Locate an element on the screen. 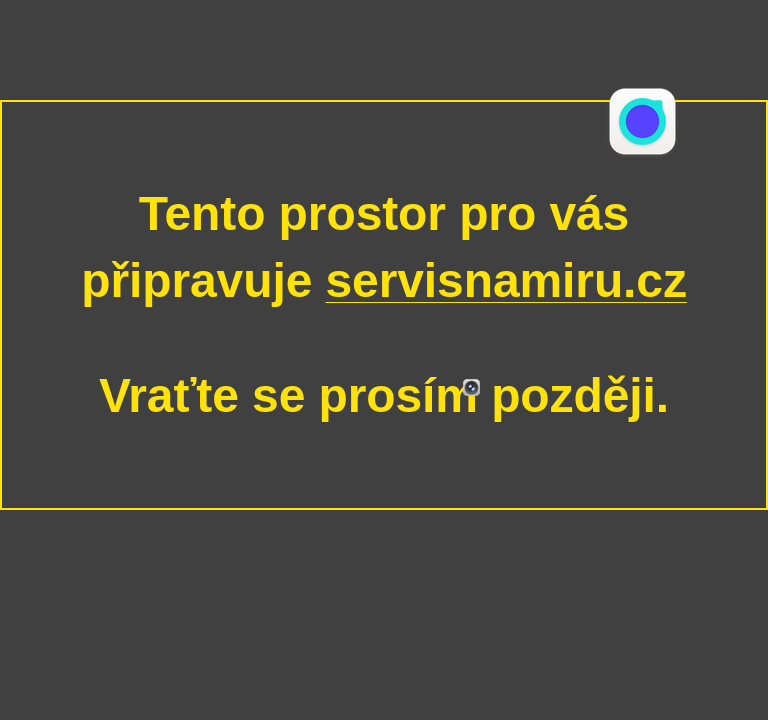  open mercury browser app is located at coordinates (642, 121).